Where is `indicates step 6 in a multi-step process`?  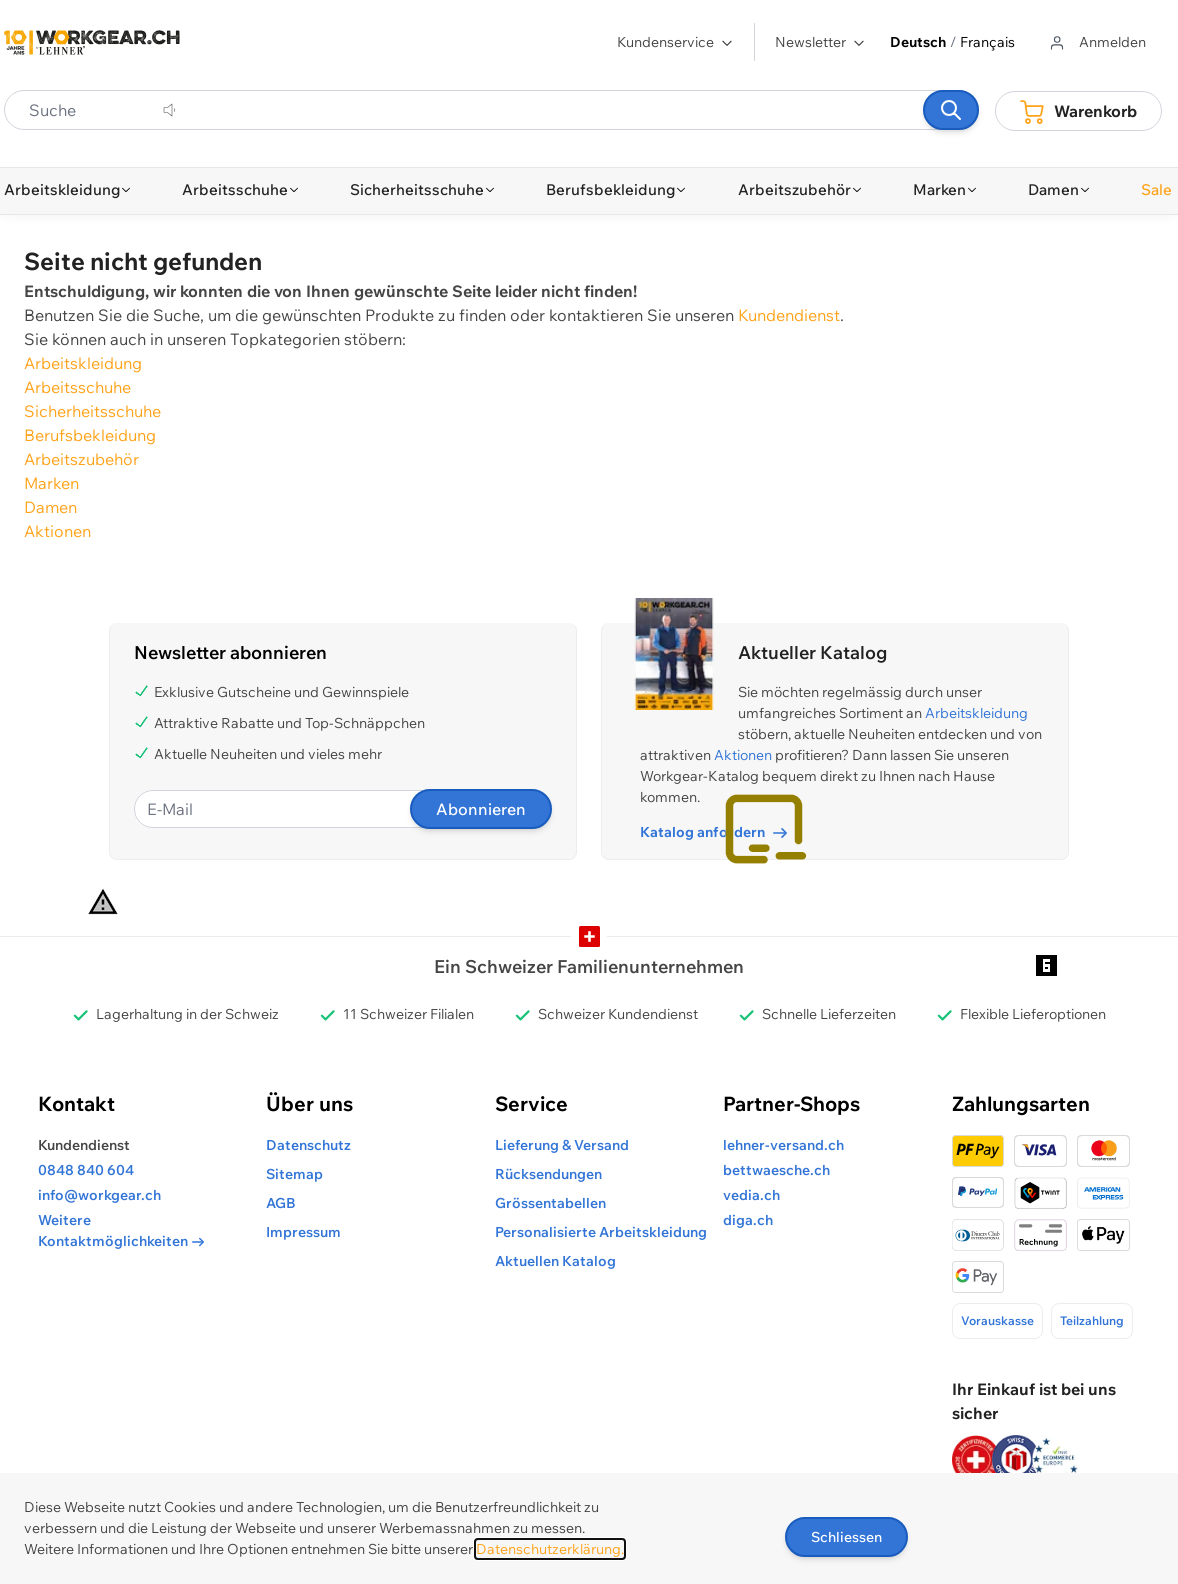 indicates step 6 in a multi-step process is located at coordinates (1046, 965).